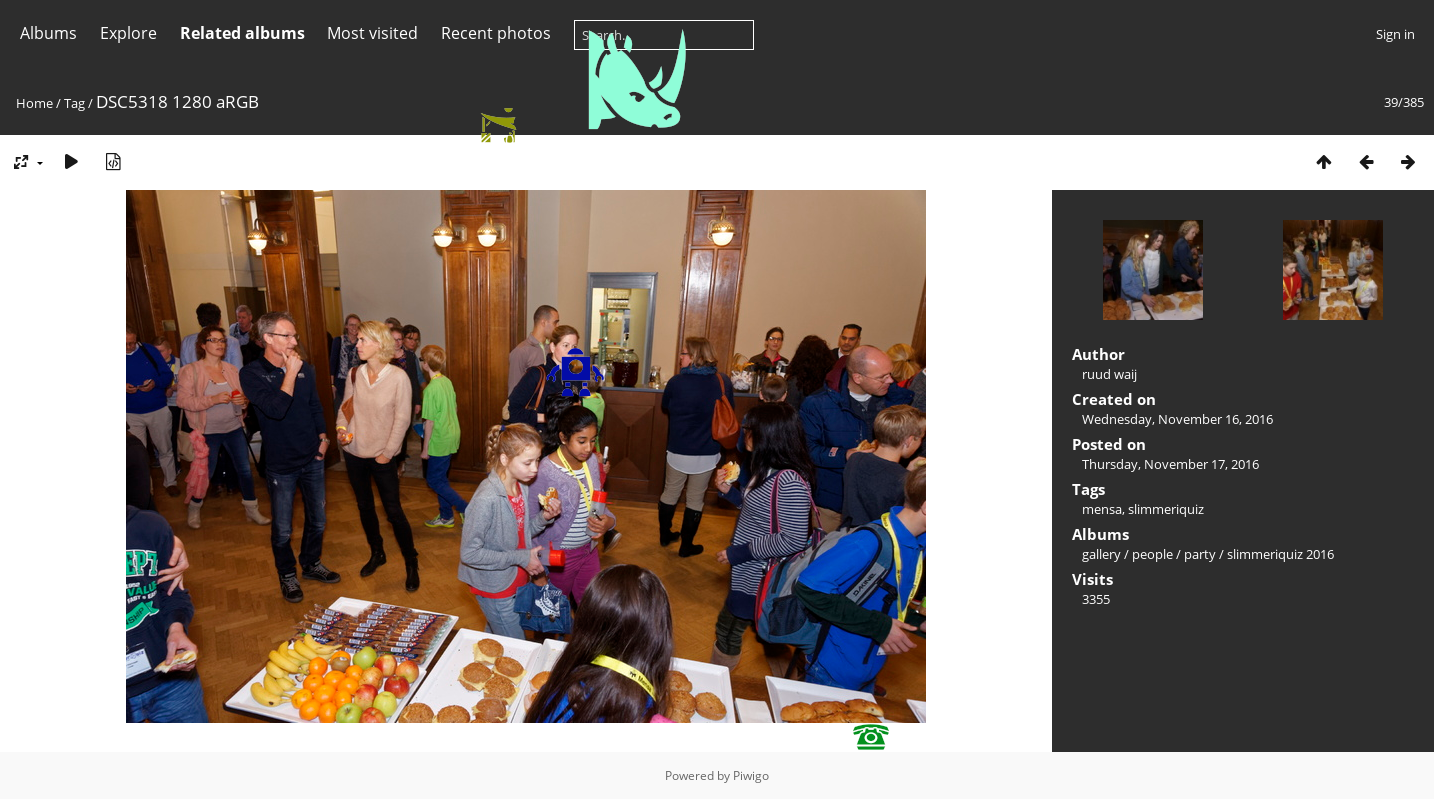  What do you see at coordinates (871, 737) in the screenshot?
I see `contact customer support via phone` at bounding box center [871, 737].